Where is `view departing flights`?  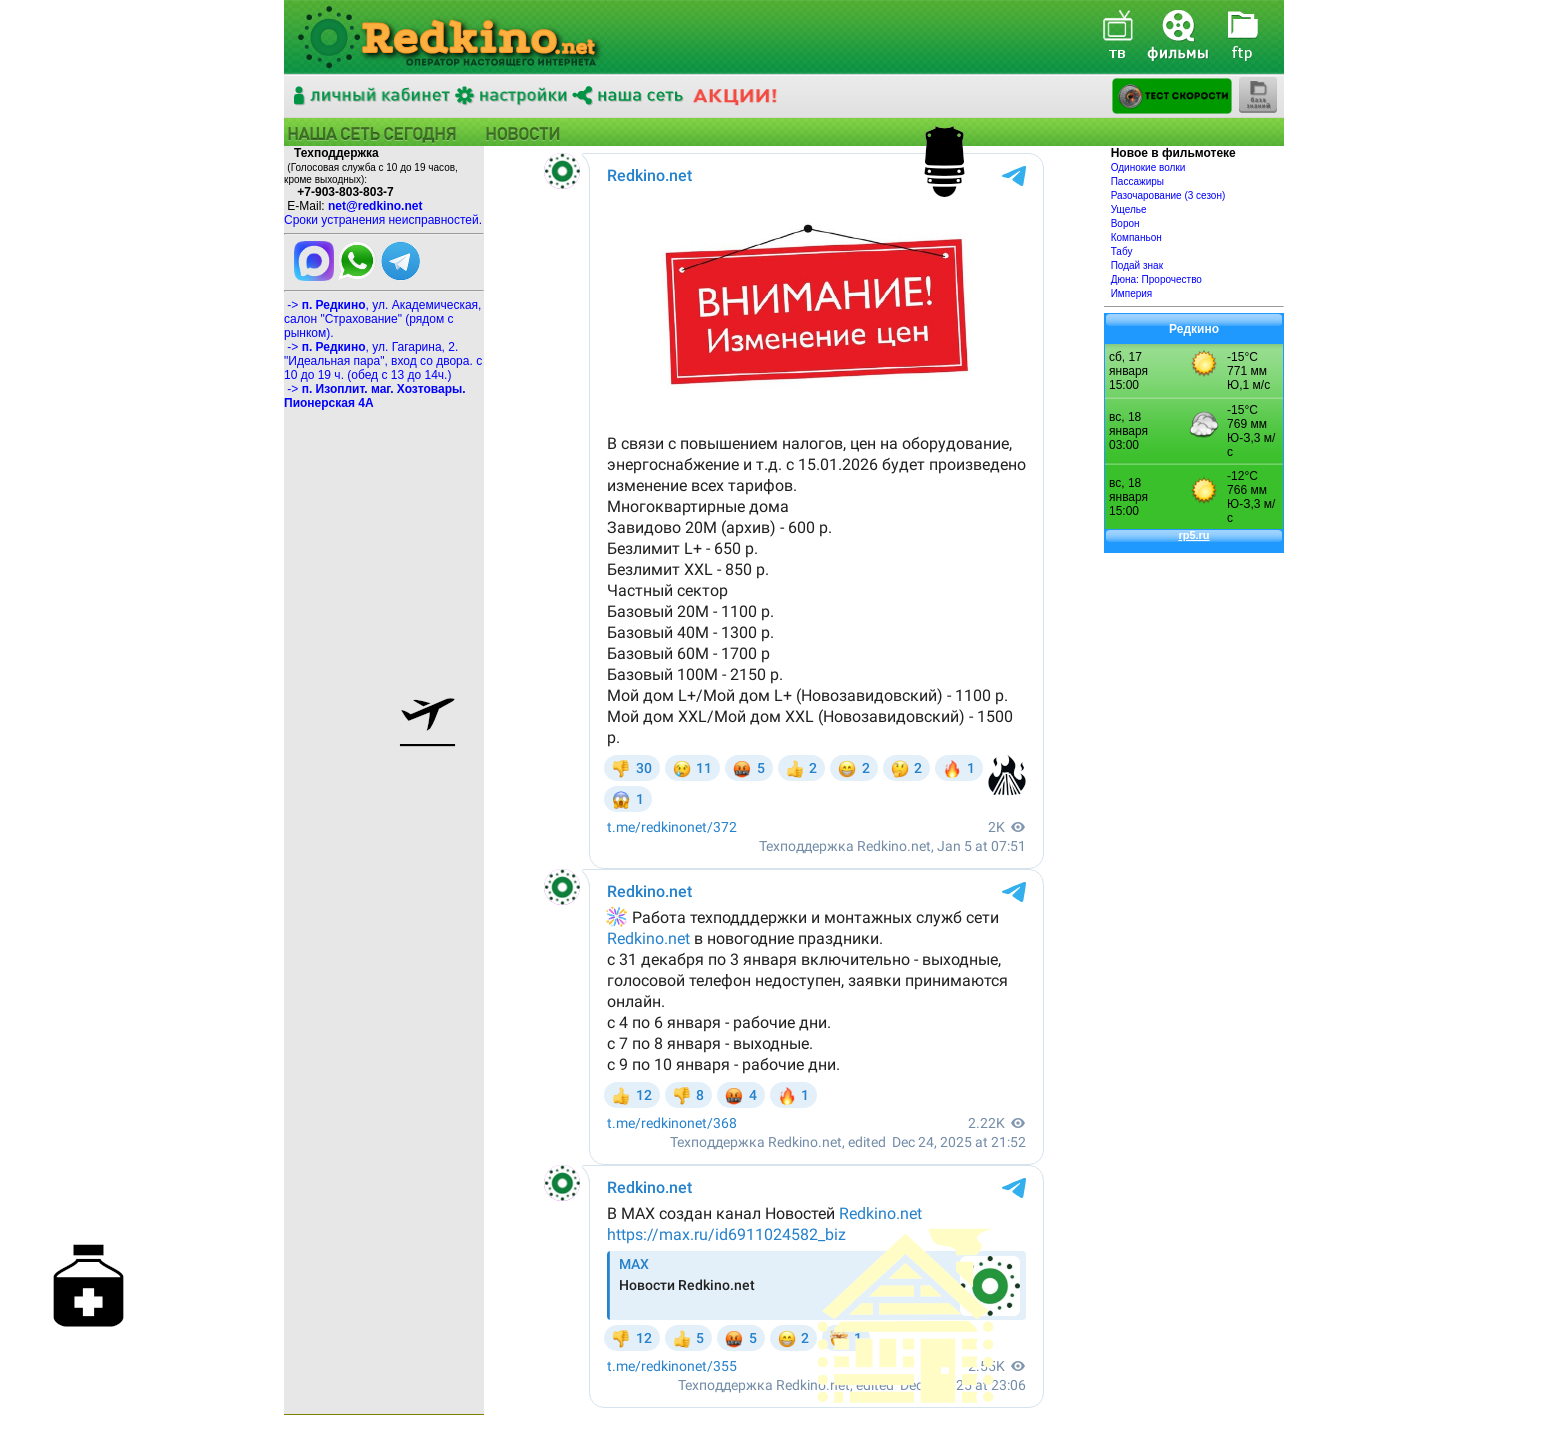
view departing flights is located at coordinates (427, 721).